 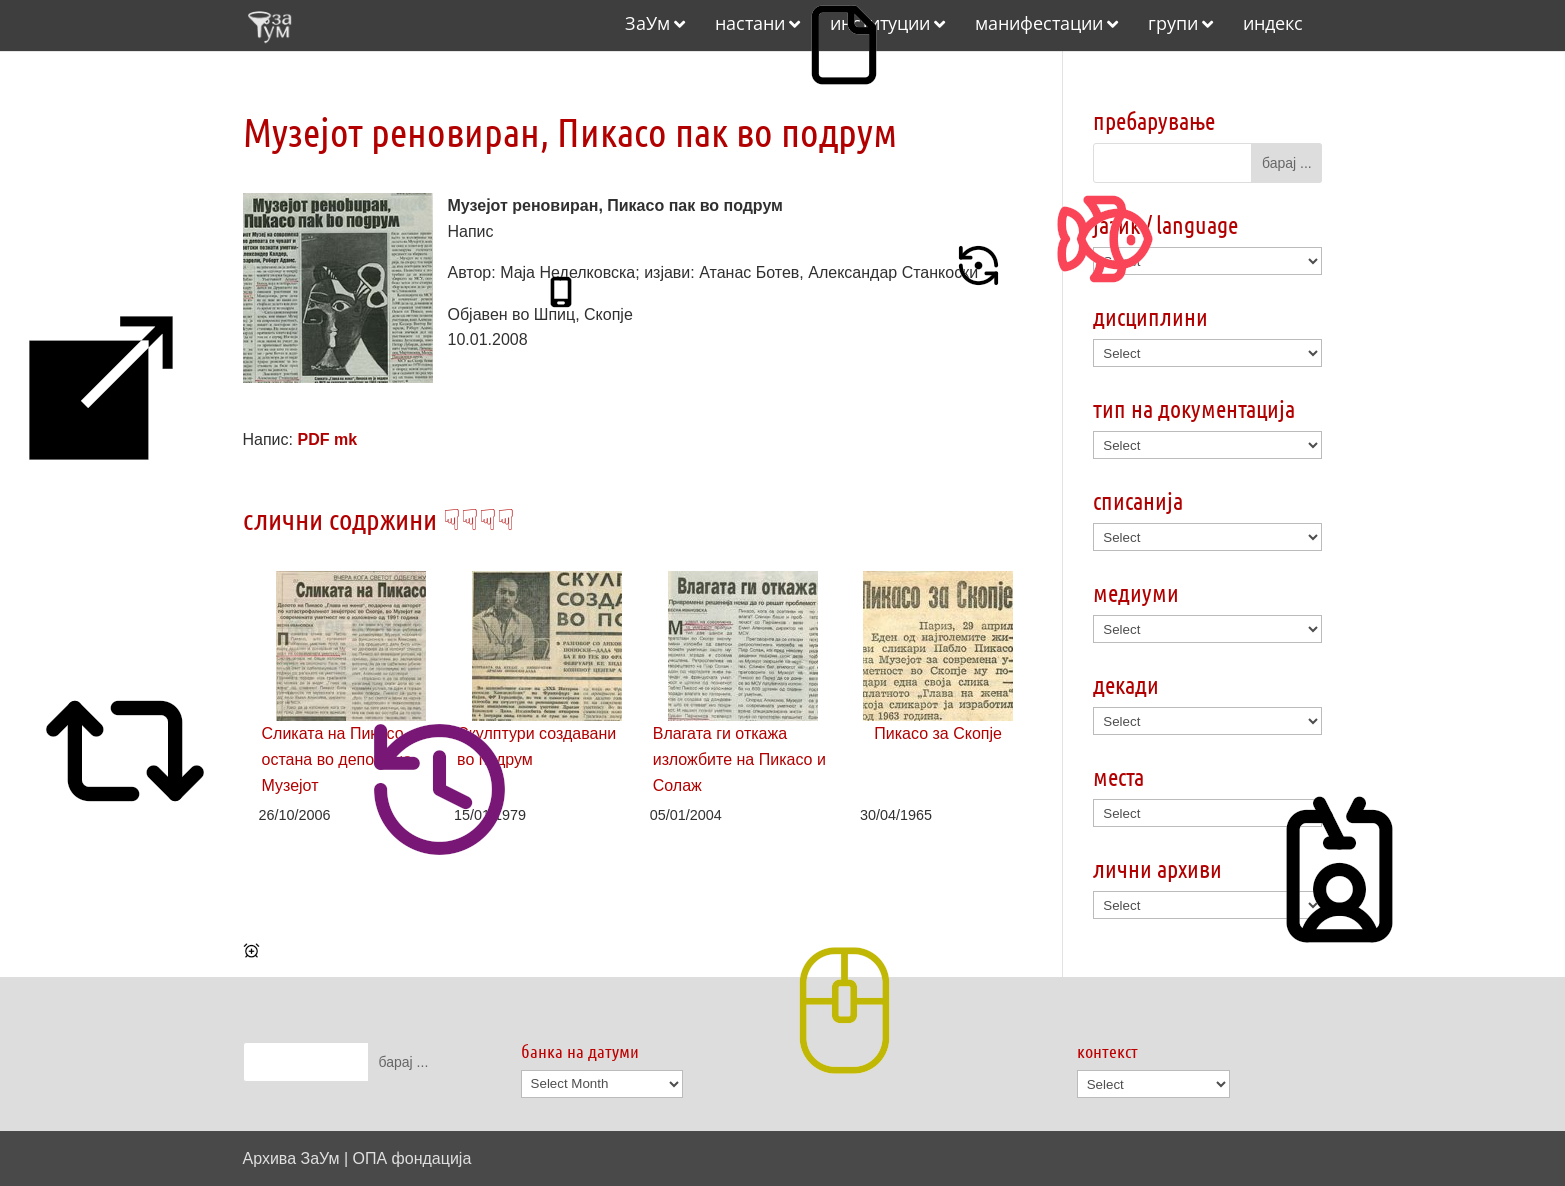 I want to click on view employee badge or identification, so click(x=1339, y=869).